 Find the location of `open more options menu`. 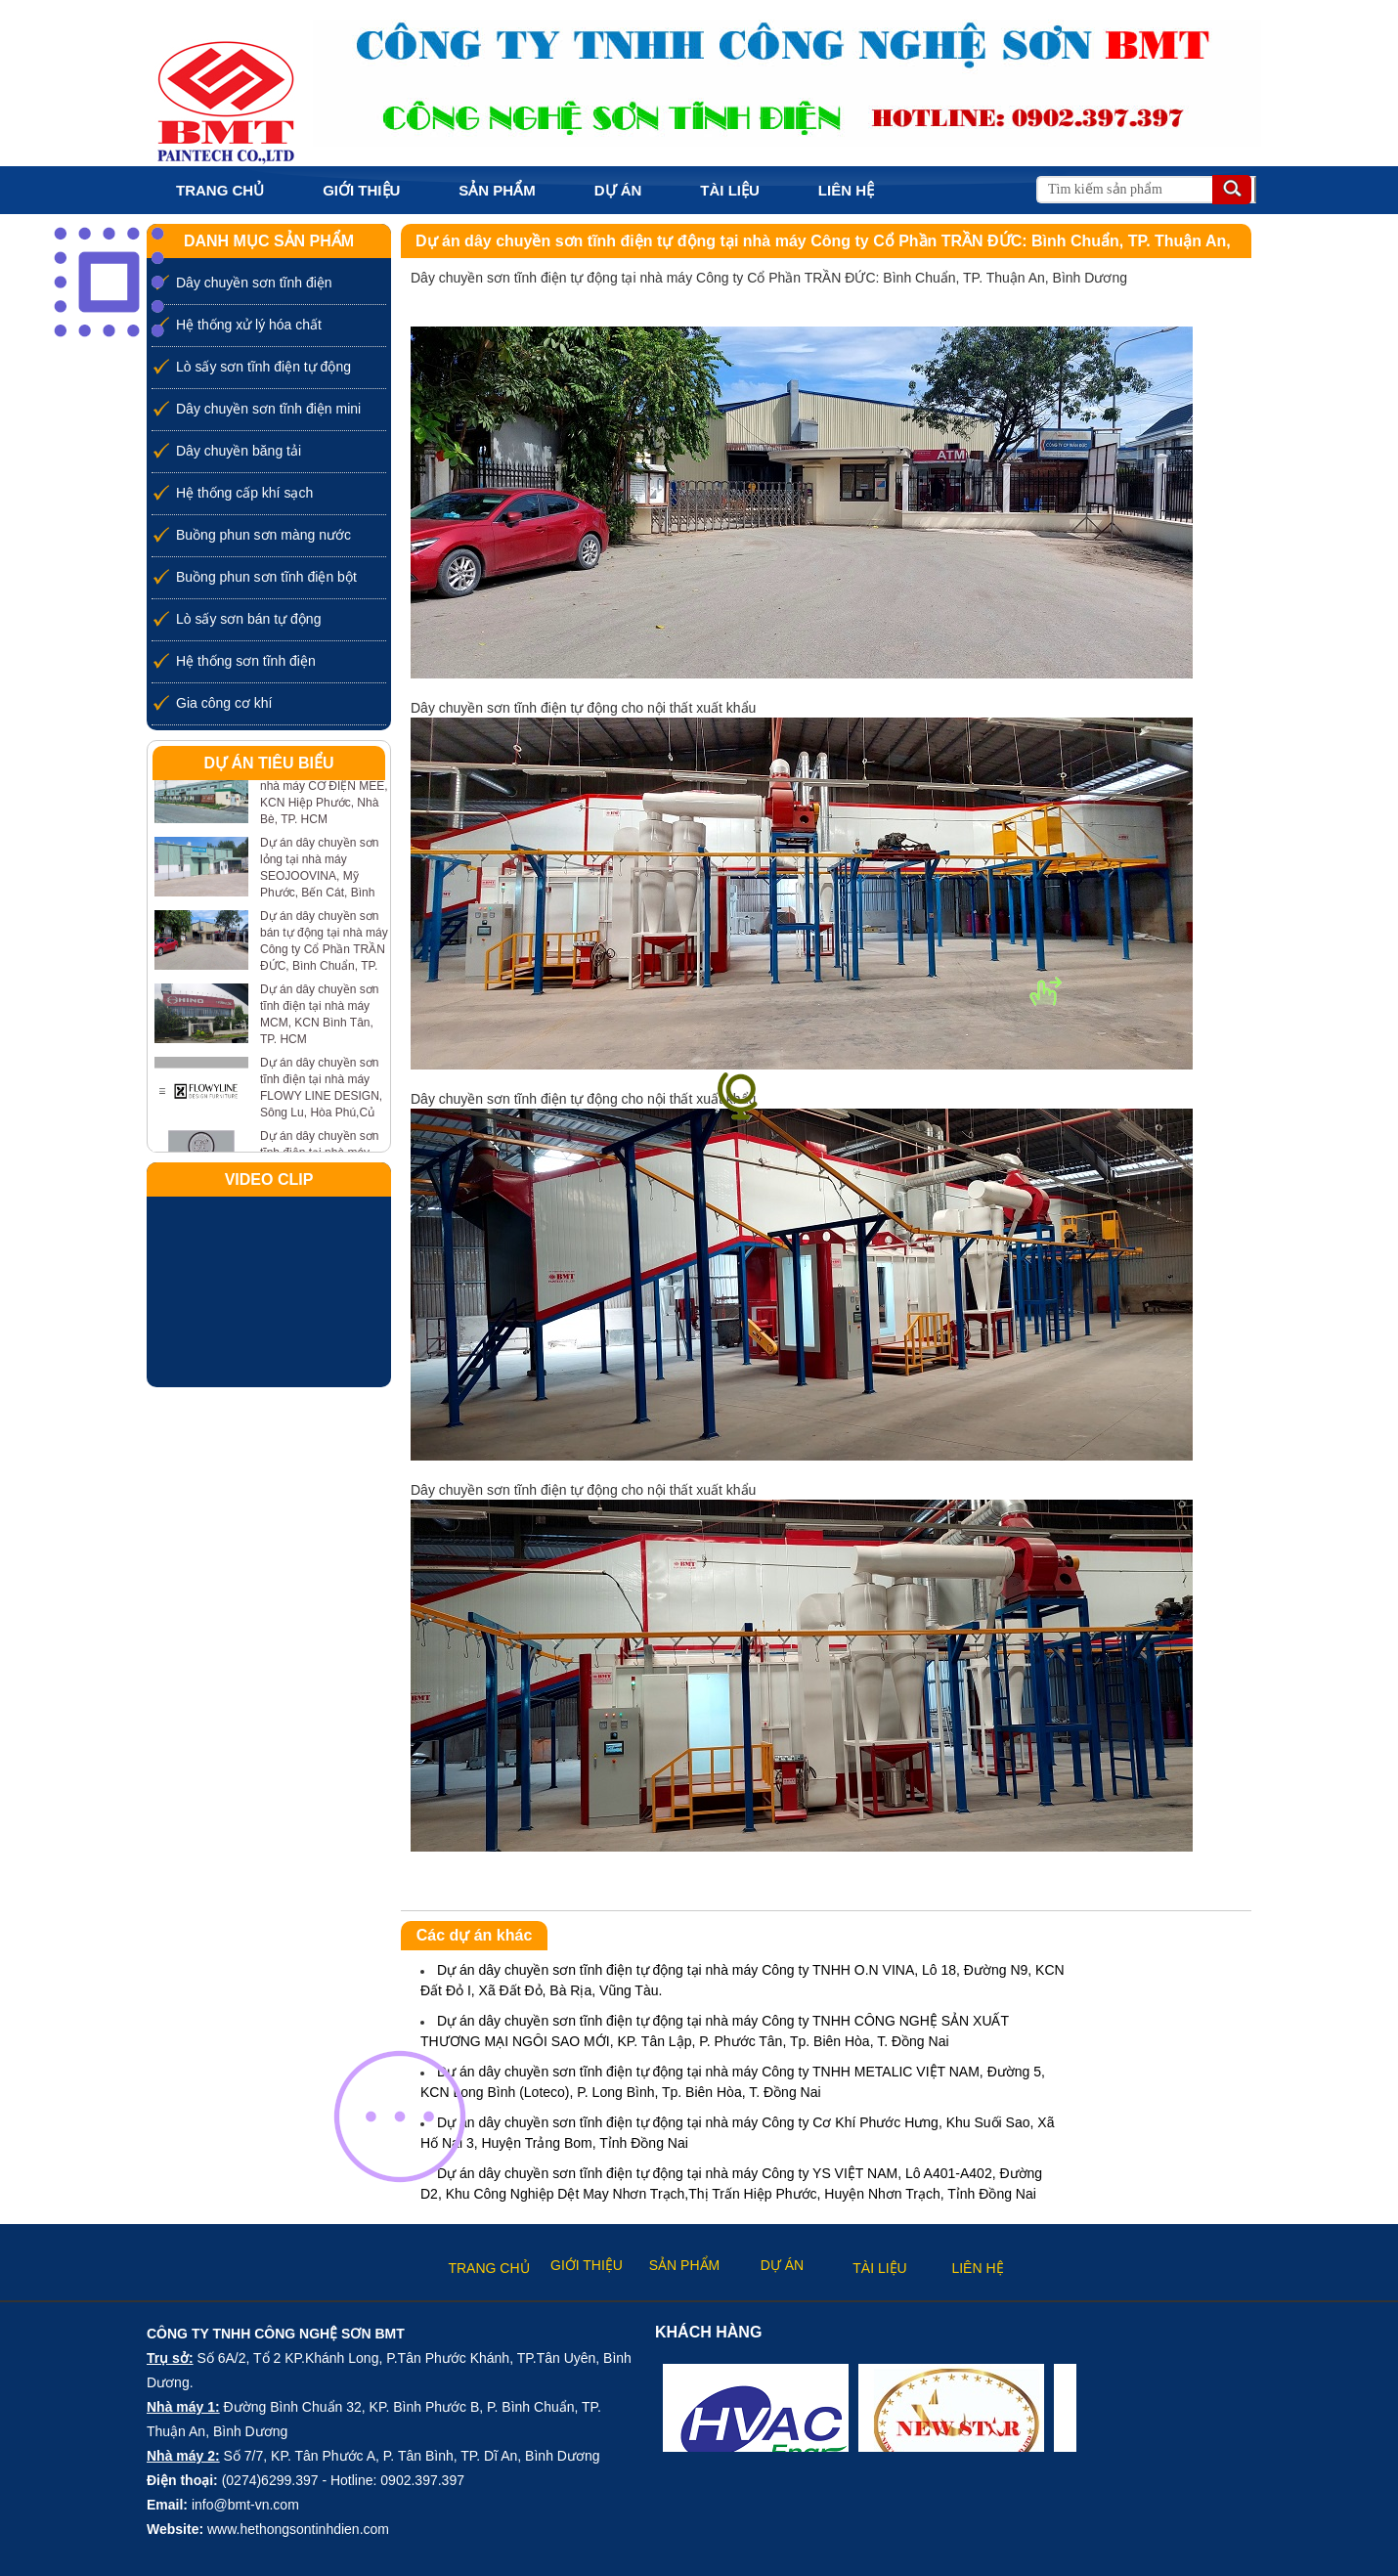

open more options menu is located at coordinates (400, 2117).